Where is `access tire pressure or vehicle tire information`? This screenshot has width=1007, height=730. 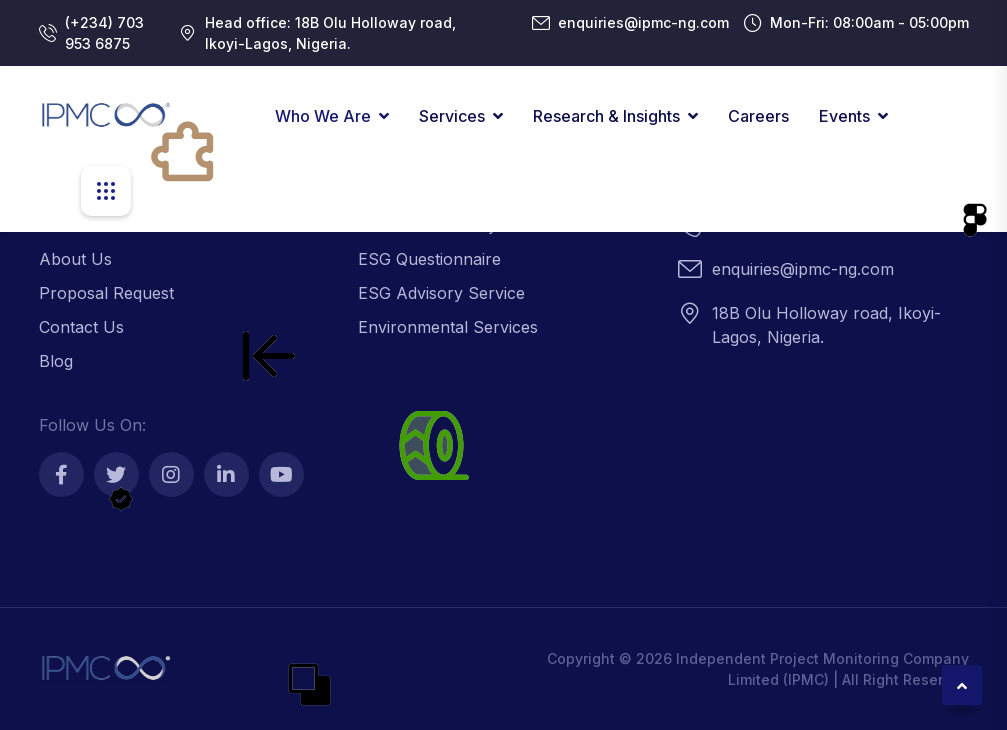 access tire pressure or vehicle tire information is located at coordinates (431, 445).